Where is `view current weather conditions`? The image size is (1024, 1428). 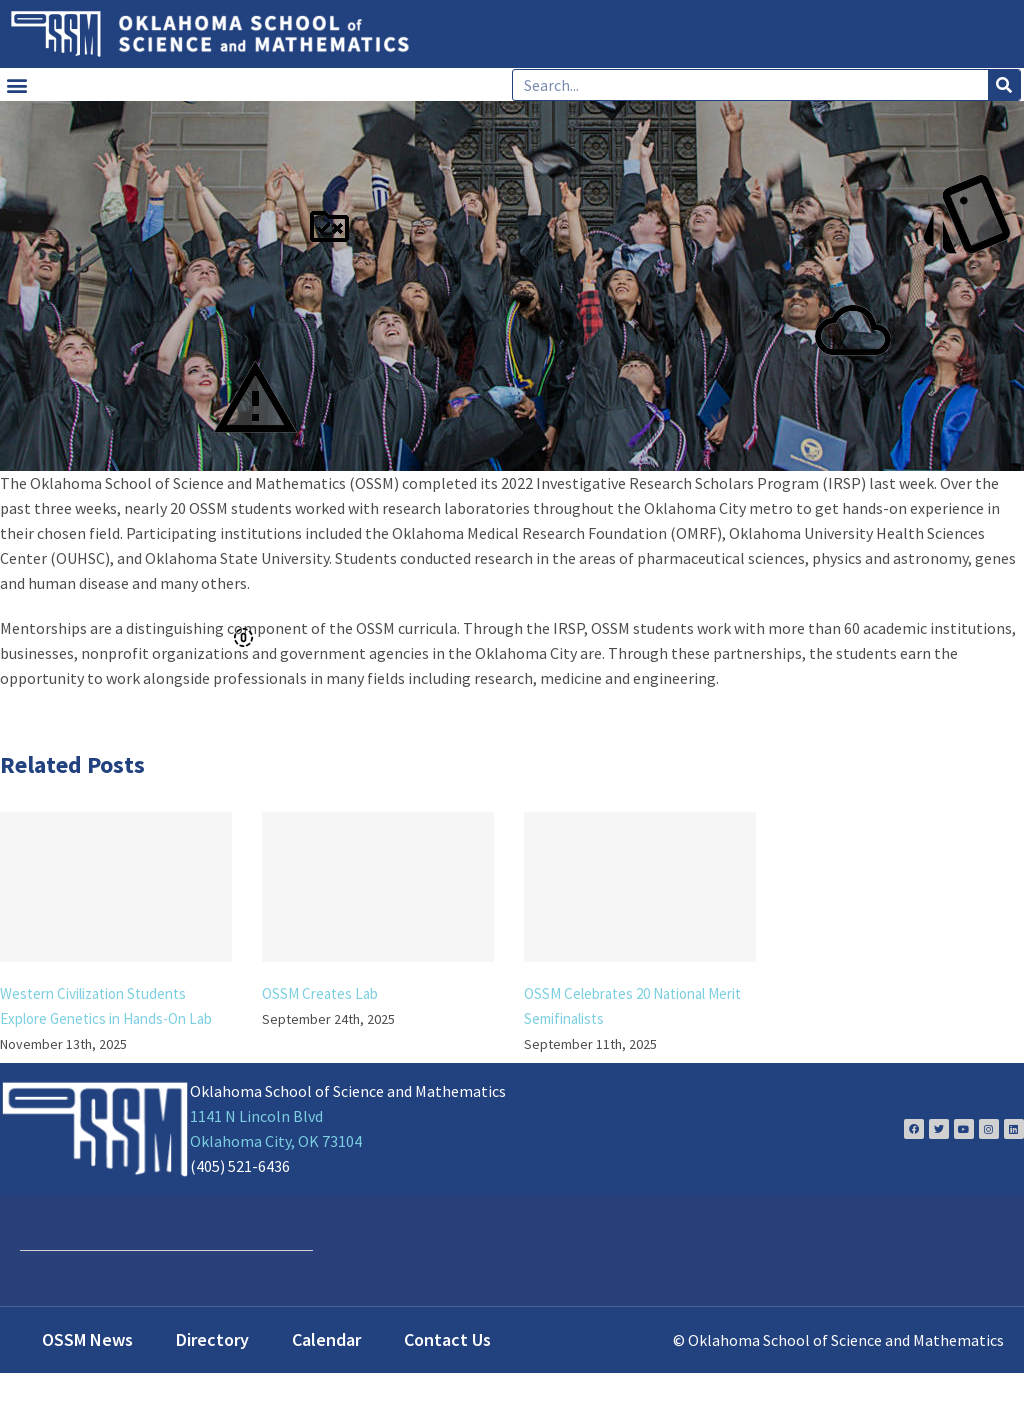 view current weather conditions is located at coordinates (853, 330).